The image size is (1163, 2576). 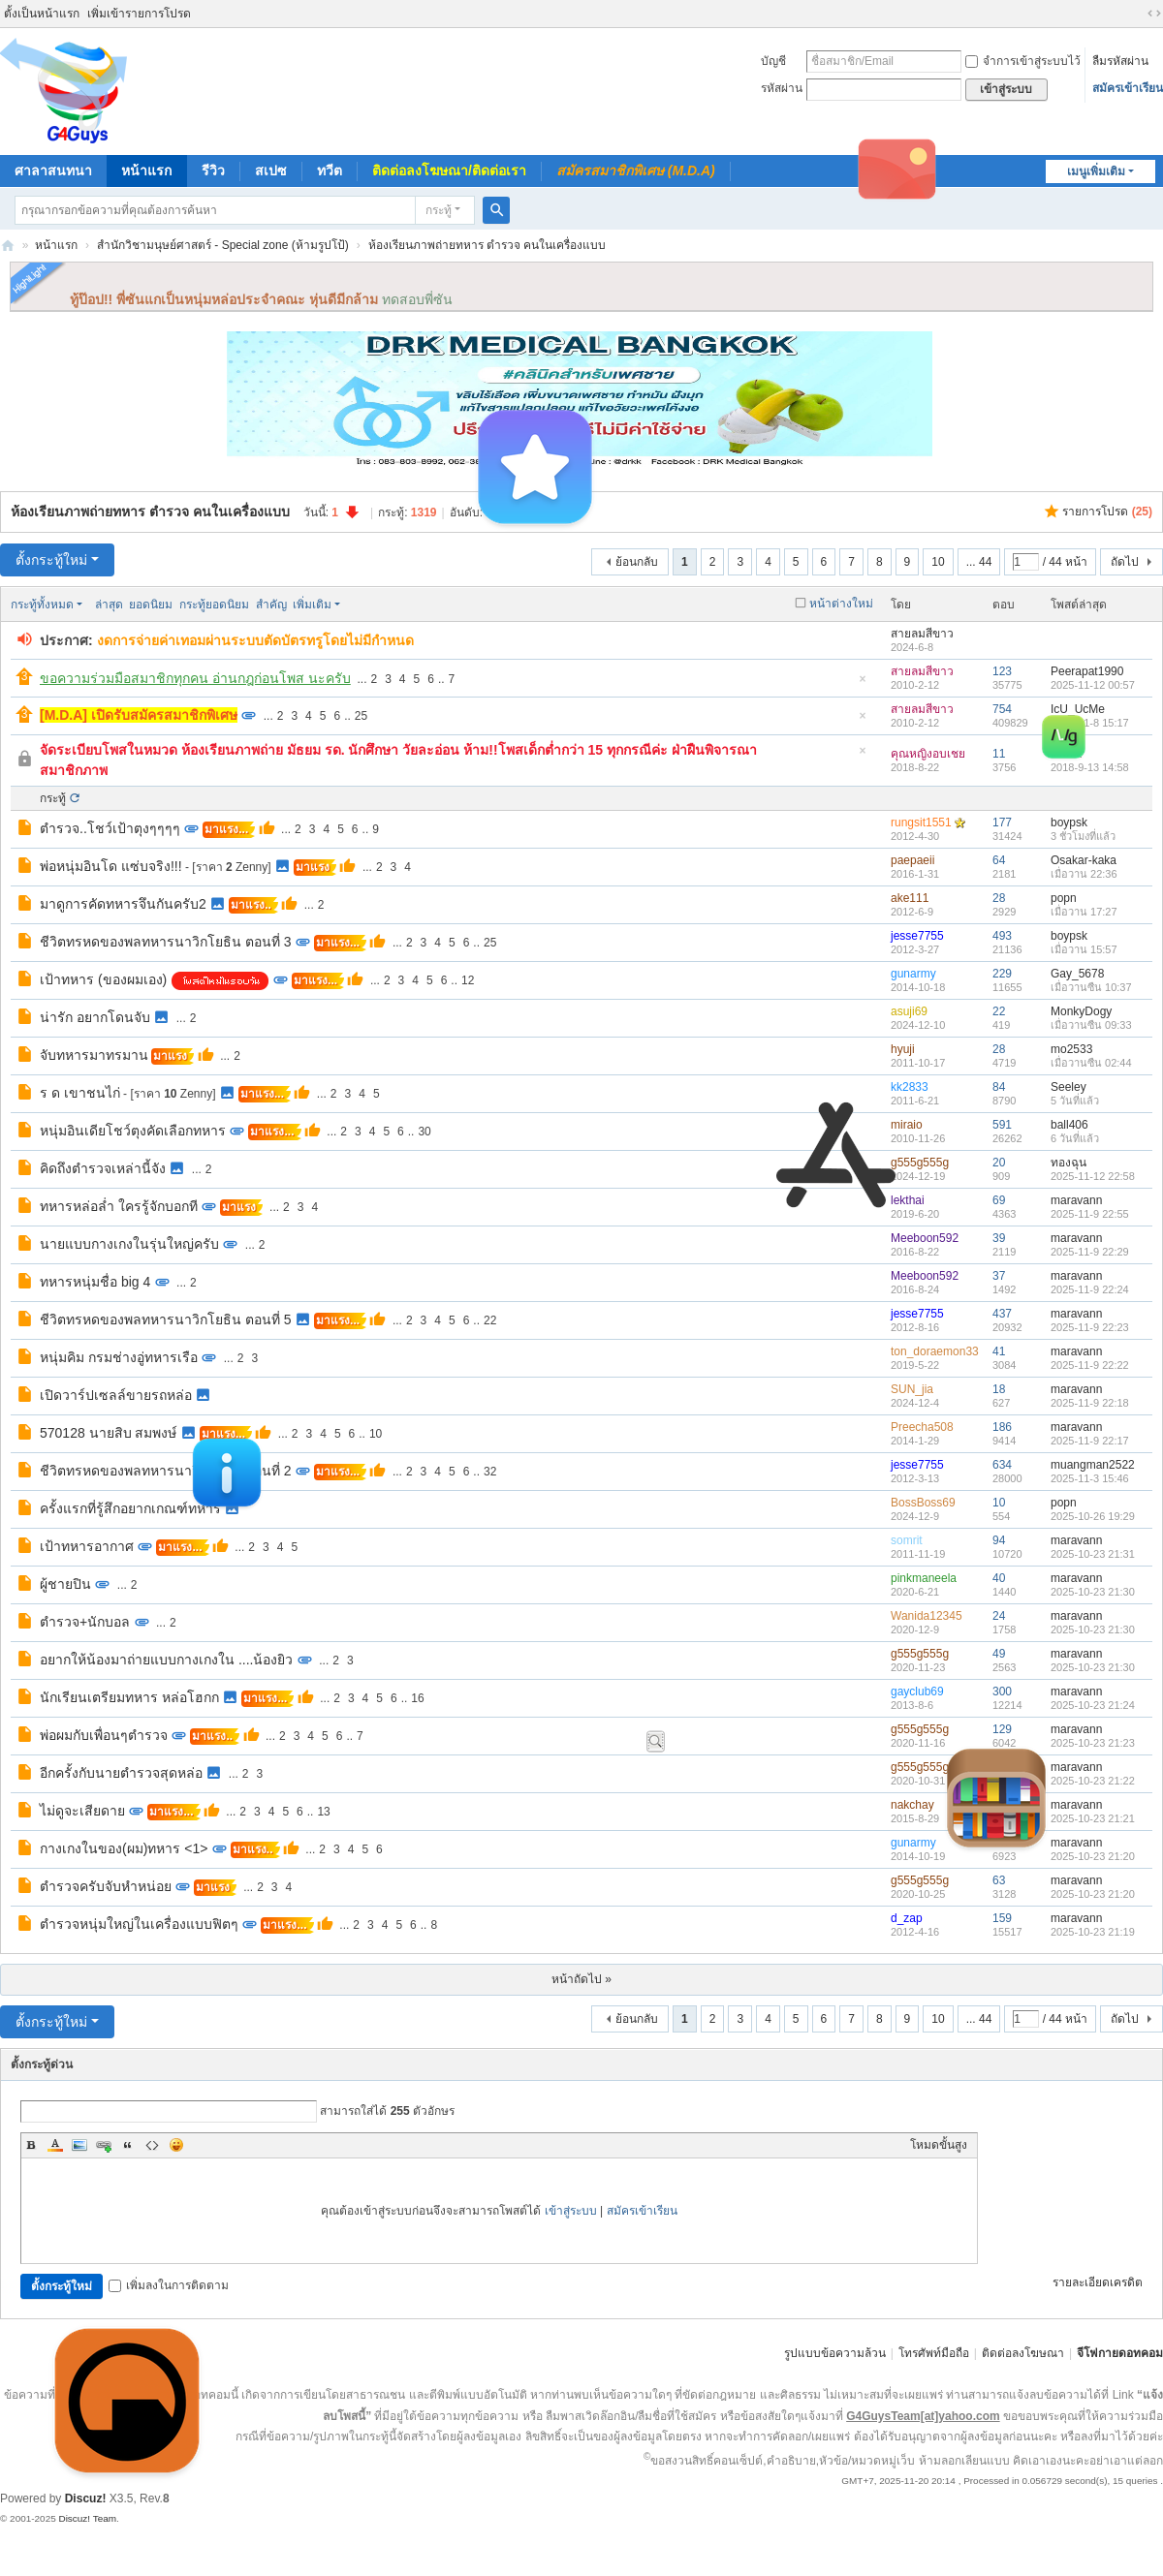 I want to click on launch the Black Mesa game application, so click(x=127, y=2401).